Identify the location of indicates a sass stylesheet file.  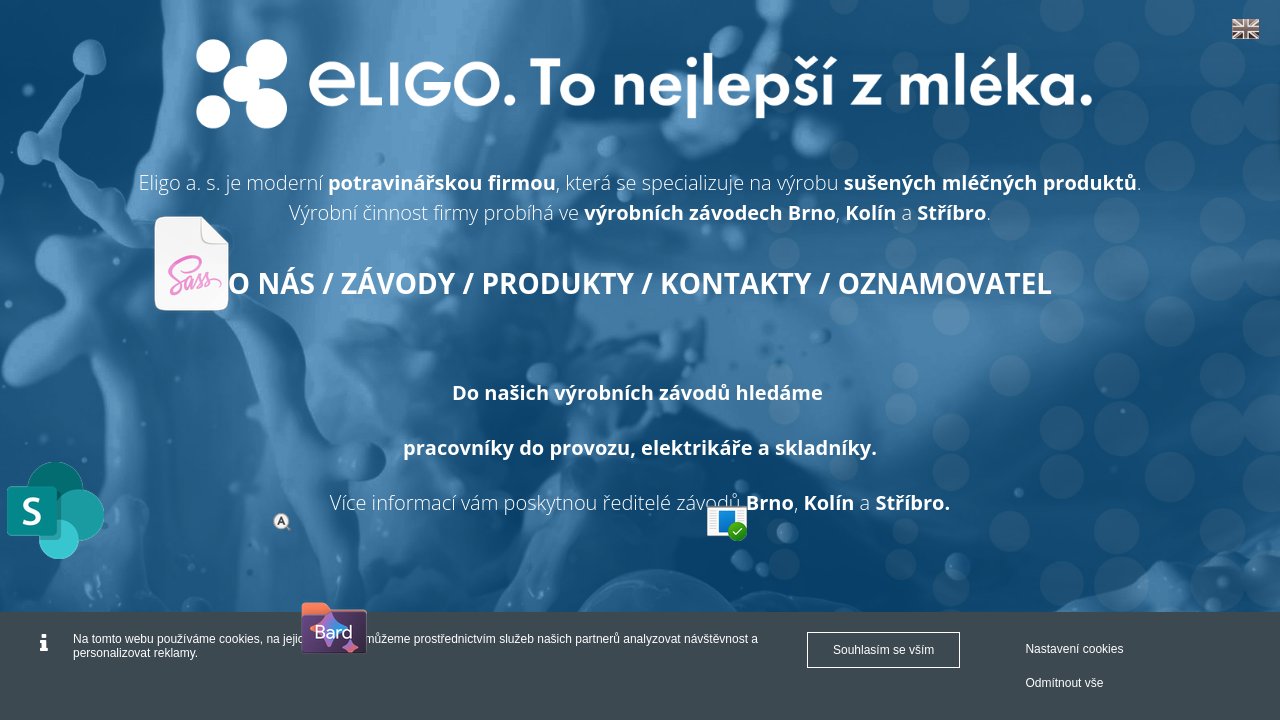
(191, 263).